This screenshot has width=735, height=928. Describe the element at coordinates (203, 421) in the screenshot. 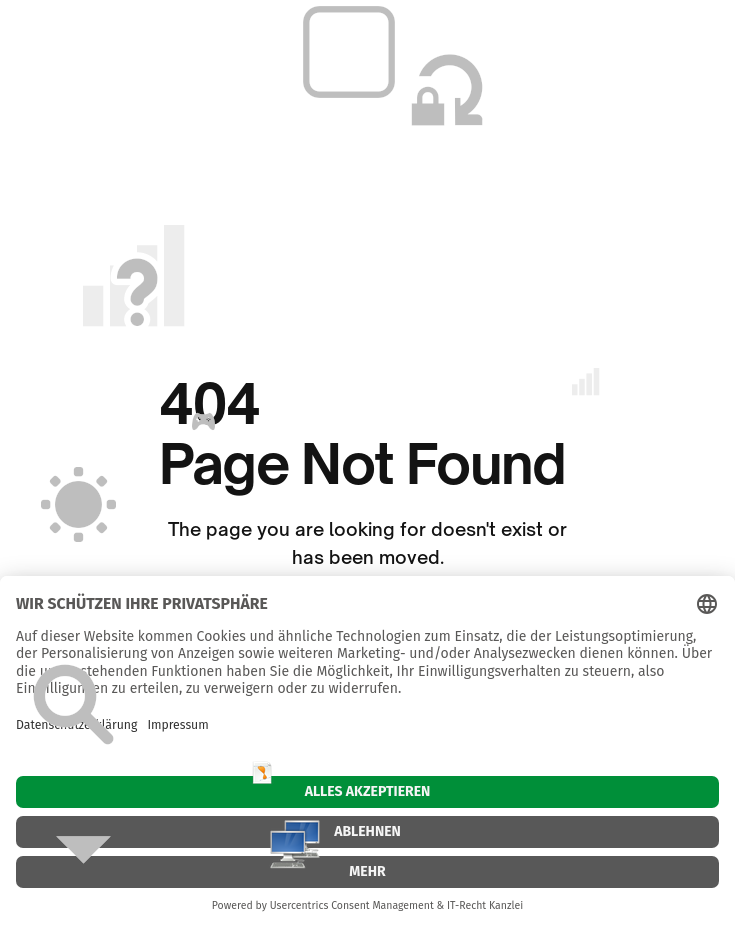

I see `open games or gaming applications` at that location.